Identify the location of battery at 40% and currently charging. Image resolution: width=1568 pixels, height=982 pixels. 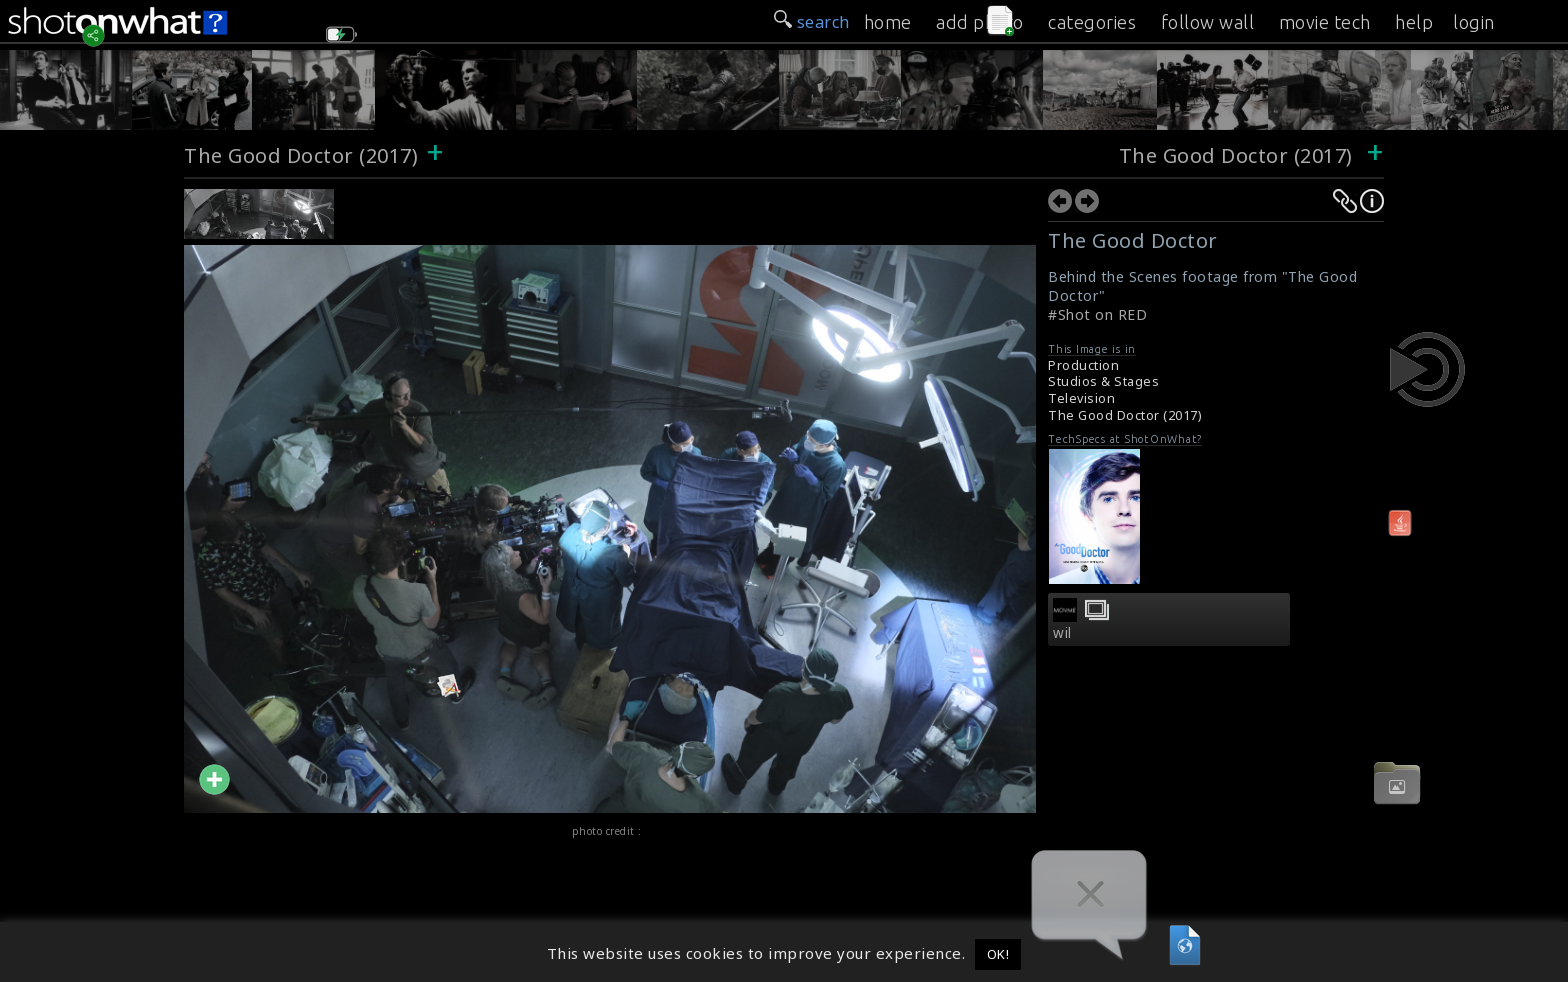
(341, 34).